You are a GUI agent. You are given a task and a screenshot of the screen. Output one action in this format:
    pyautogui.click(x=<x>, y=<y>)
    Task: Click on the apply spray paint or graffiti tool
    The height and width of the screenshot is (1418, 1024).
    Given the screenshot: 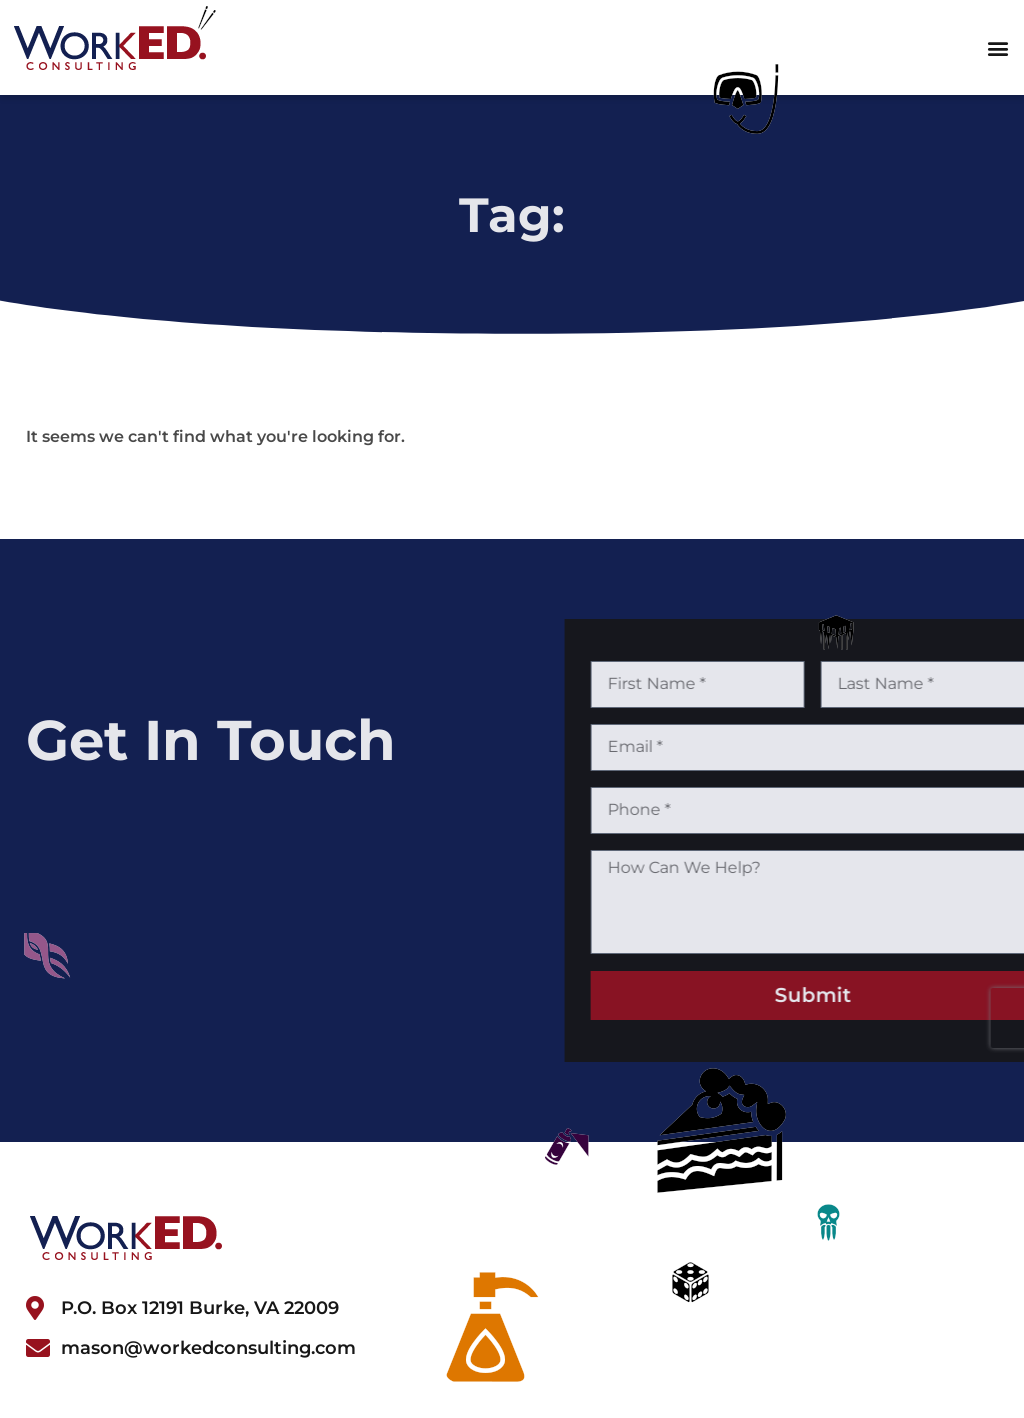 What is the action you would take?
    pyautogui.click(x=566, y=1147)
    